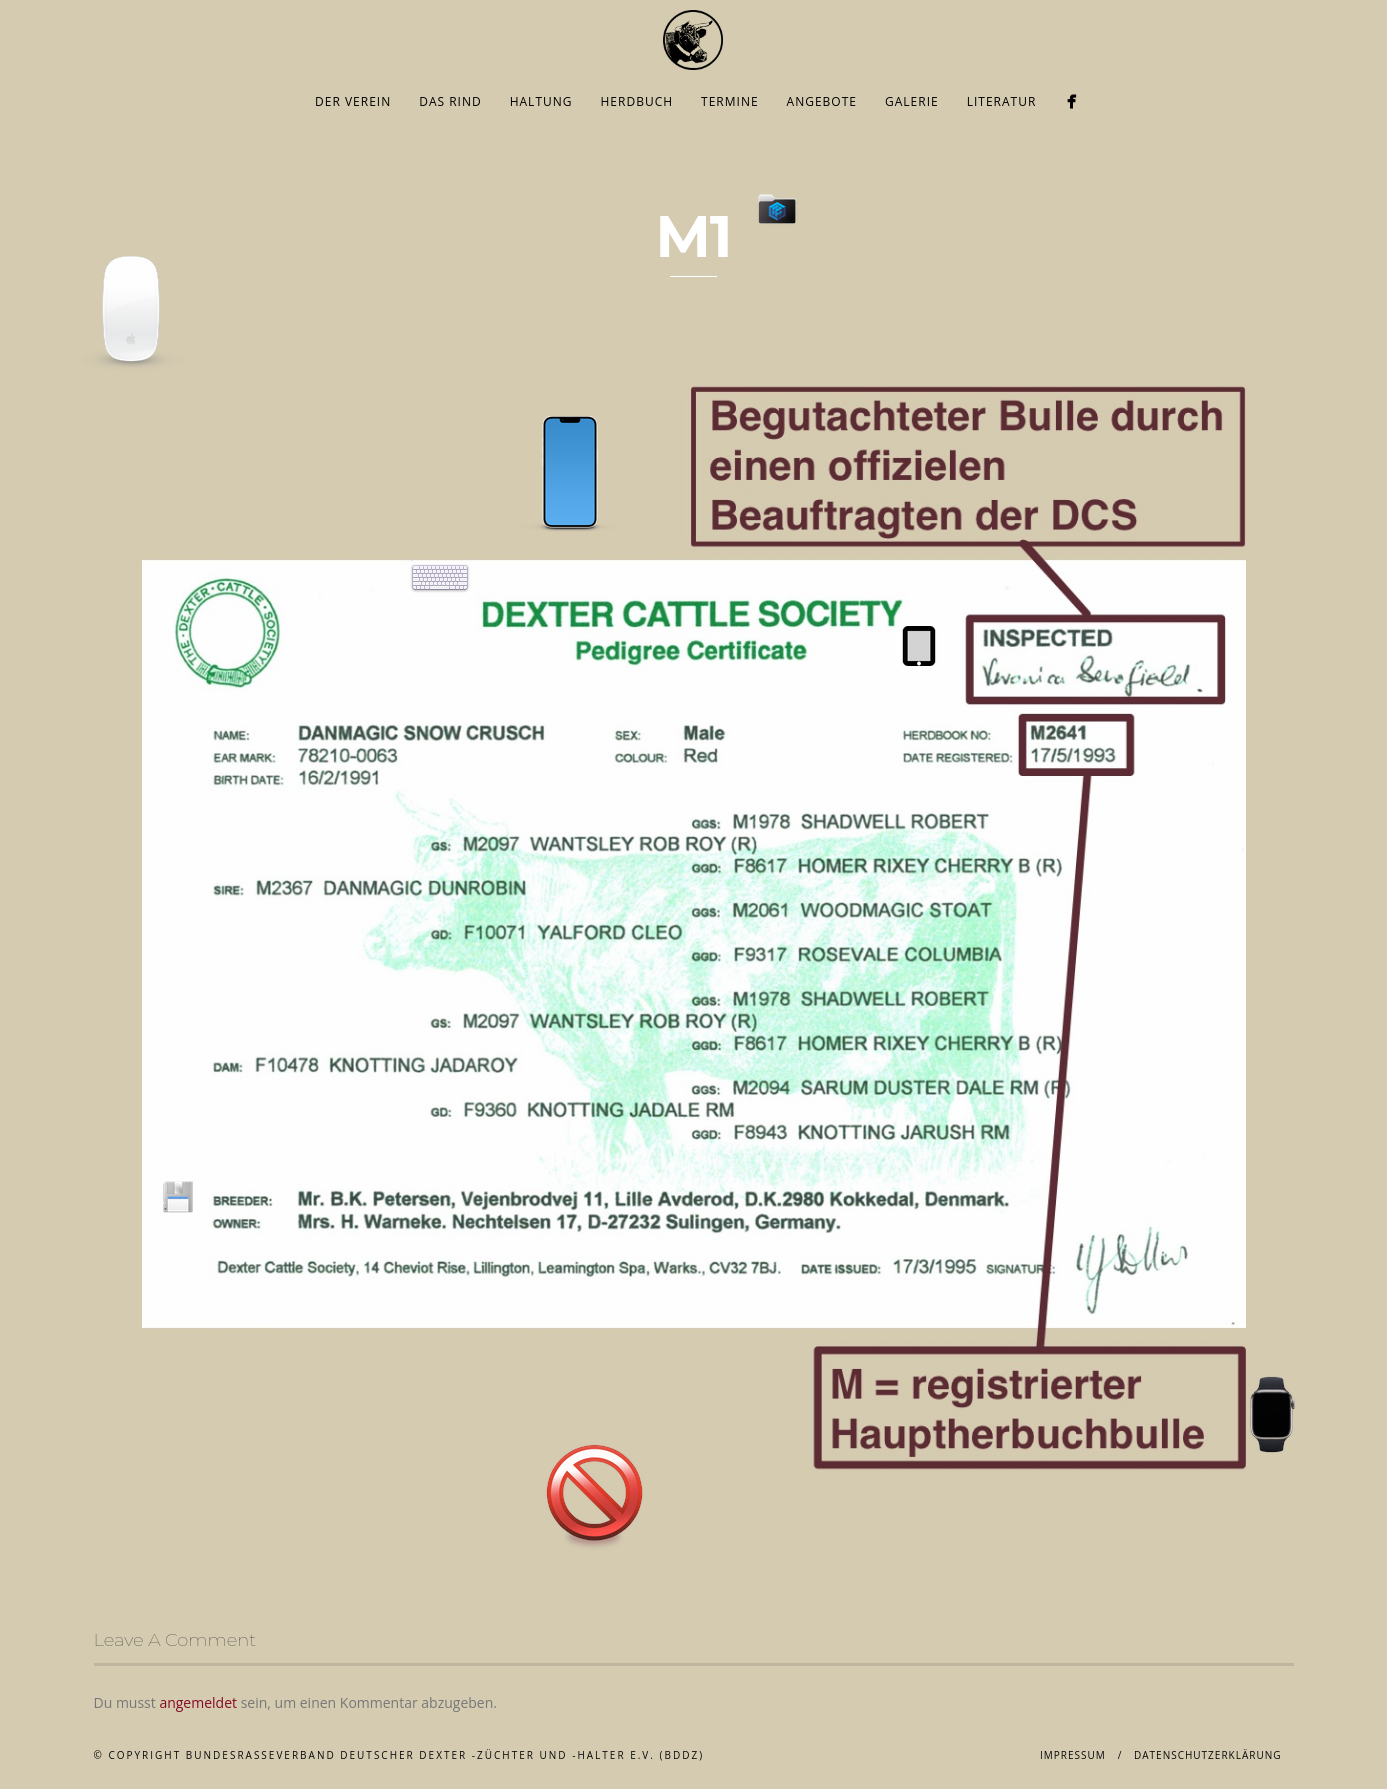 This screenshot has height=1789, width=1387. What do you see at coordinates (919, 646) in the screenshot?
I see `view connected iPad device` at bounding box center [919, 646].